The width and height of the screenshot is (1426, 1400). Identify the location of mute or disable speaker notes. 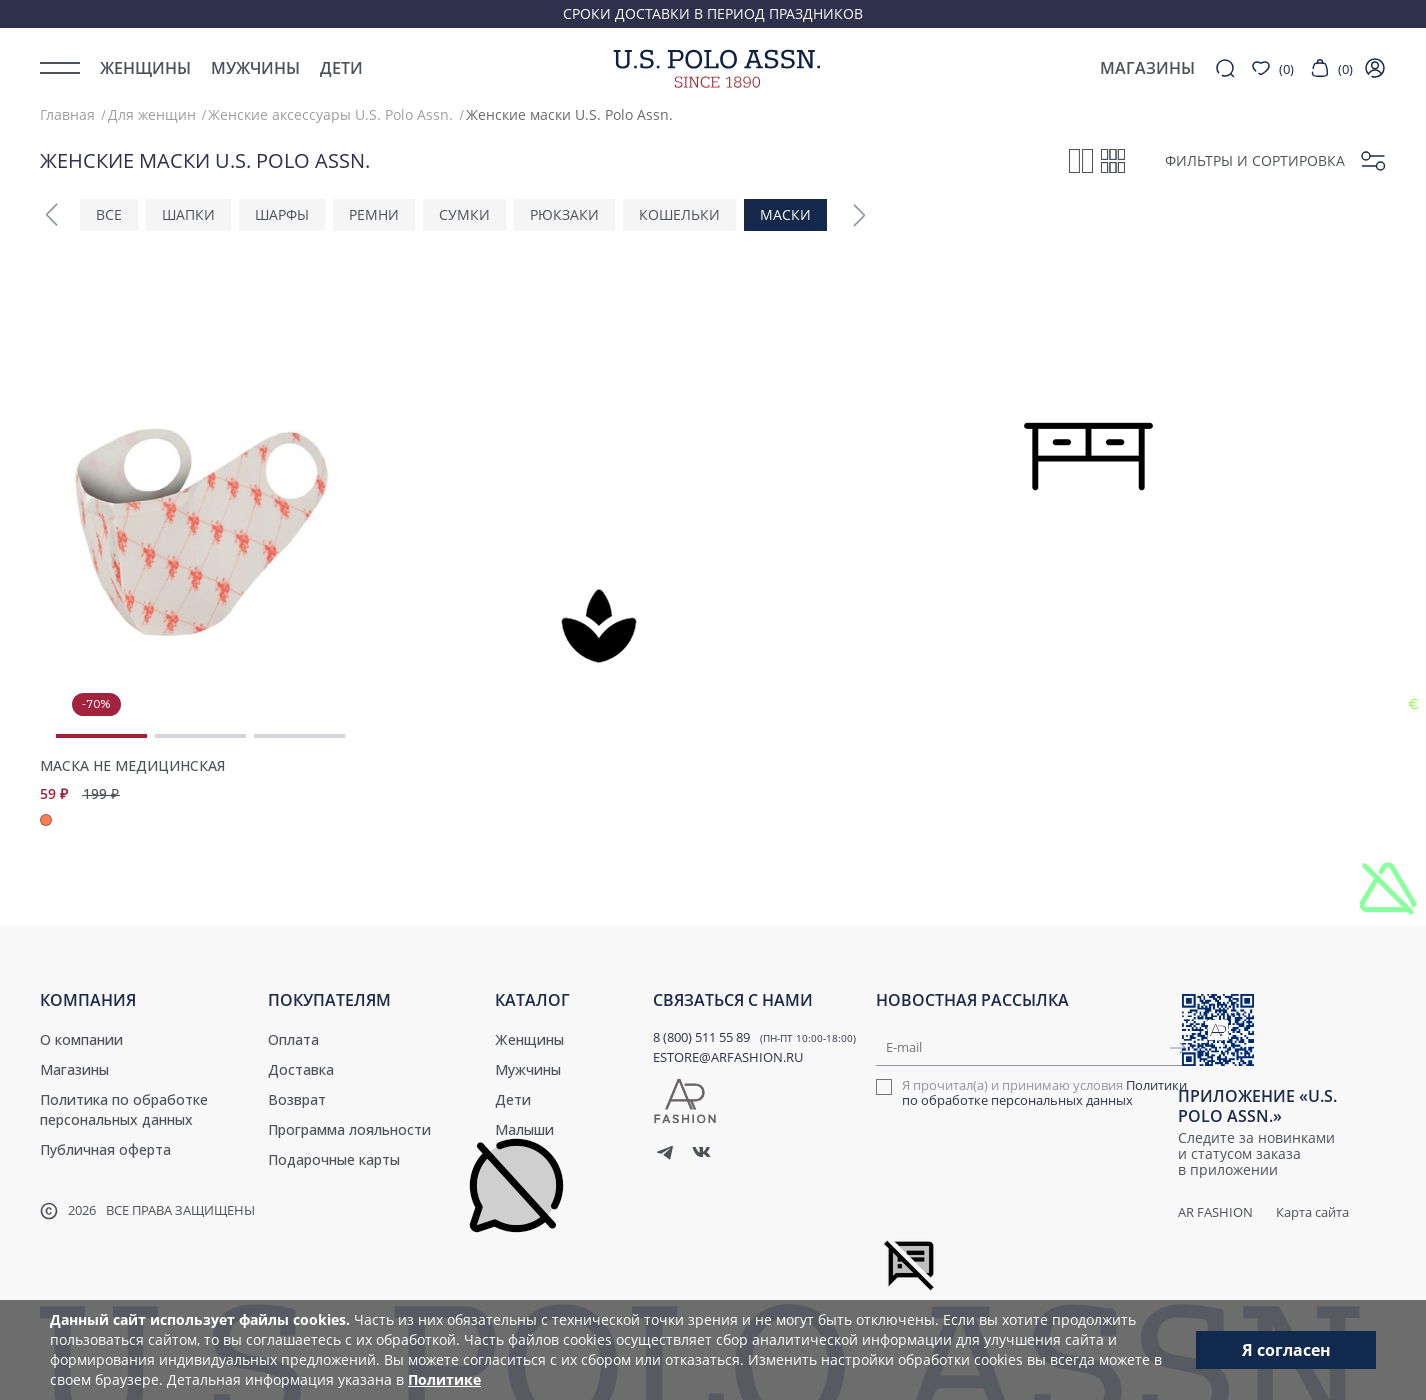
(911, 1264).